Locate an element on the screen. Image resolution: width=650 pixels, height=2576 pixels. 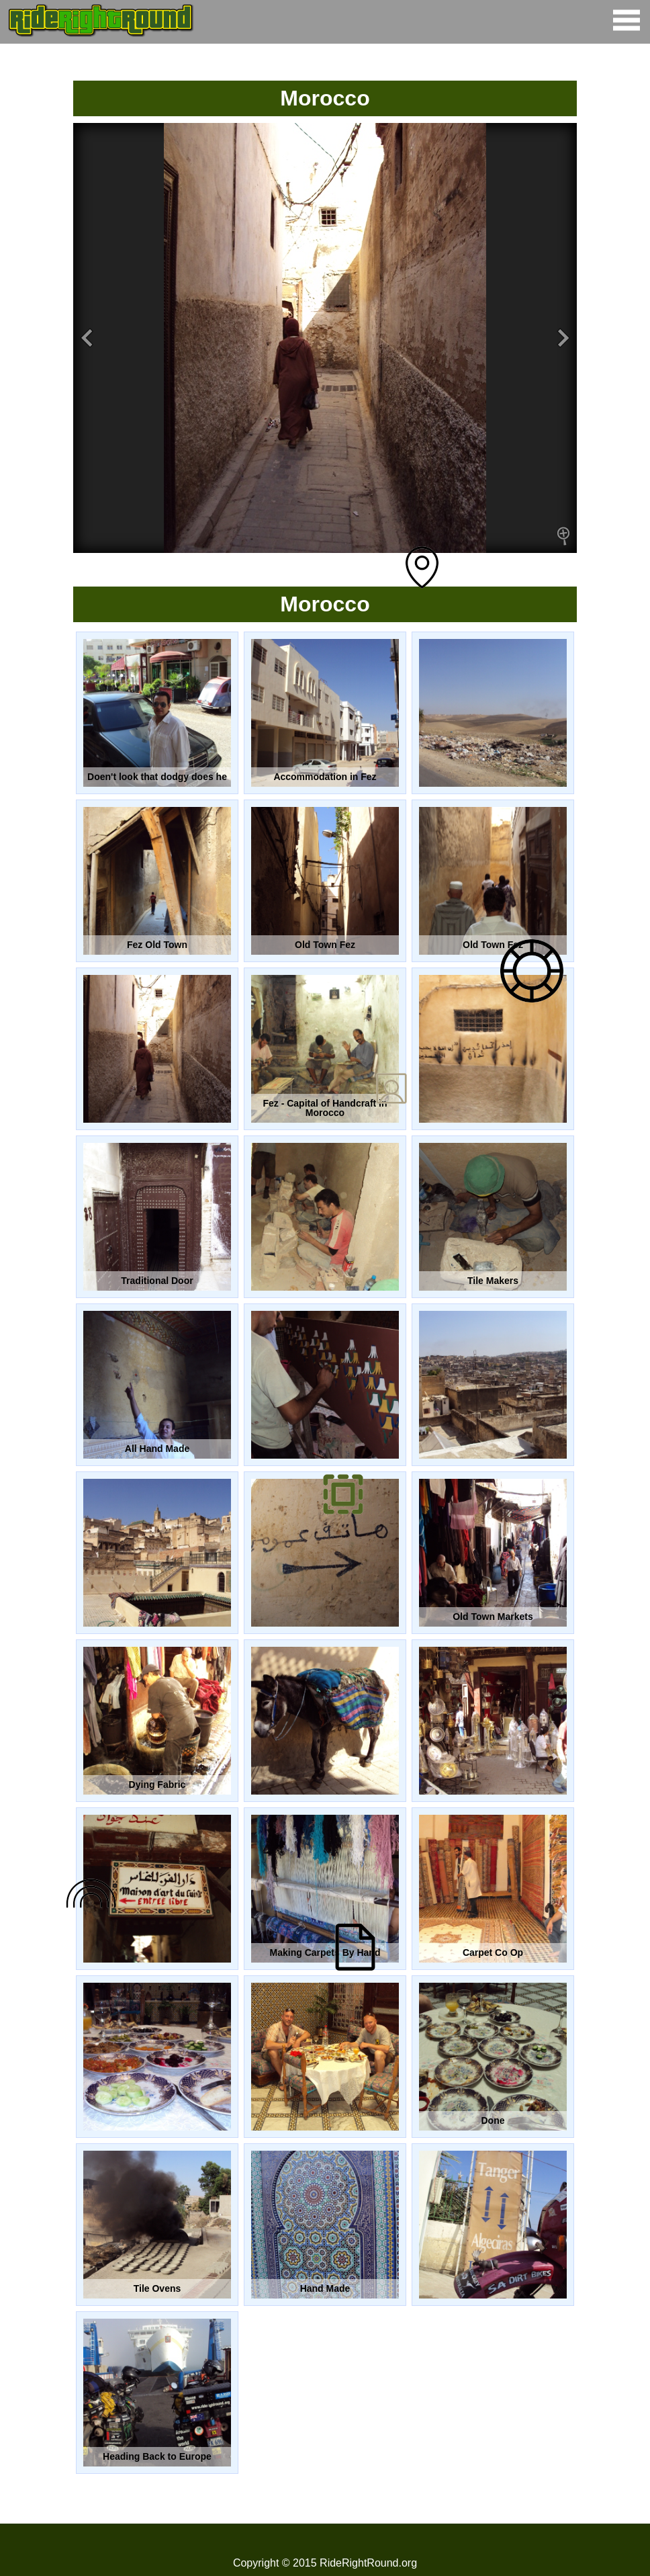
view location on map is located at coordinates (422, 567).